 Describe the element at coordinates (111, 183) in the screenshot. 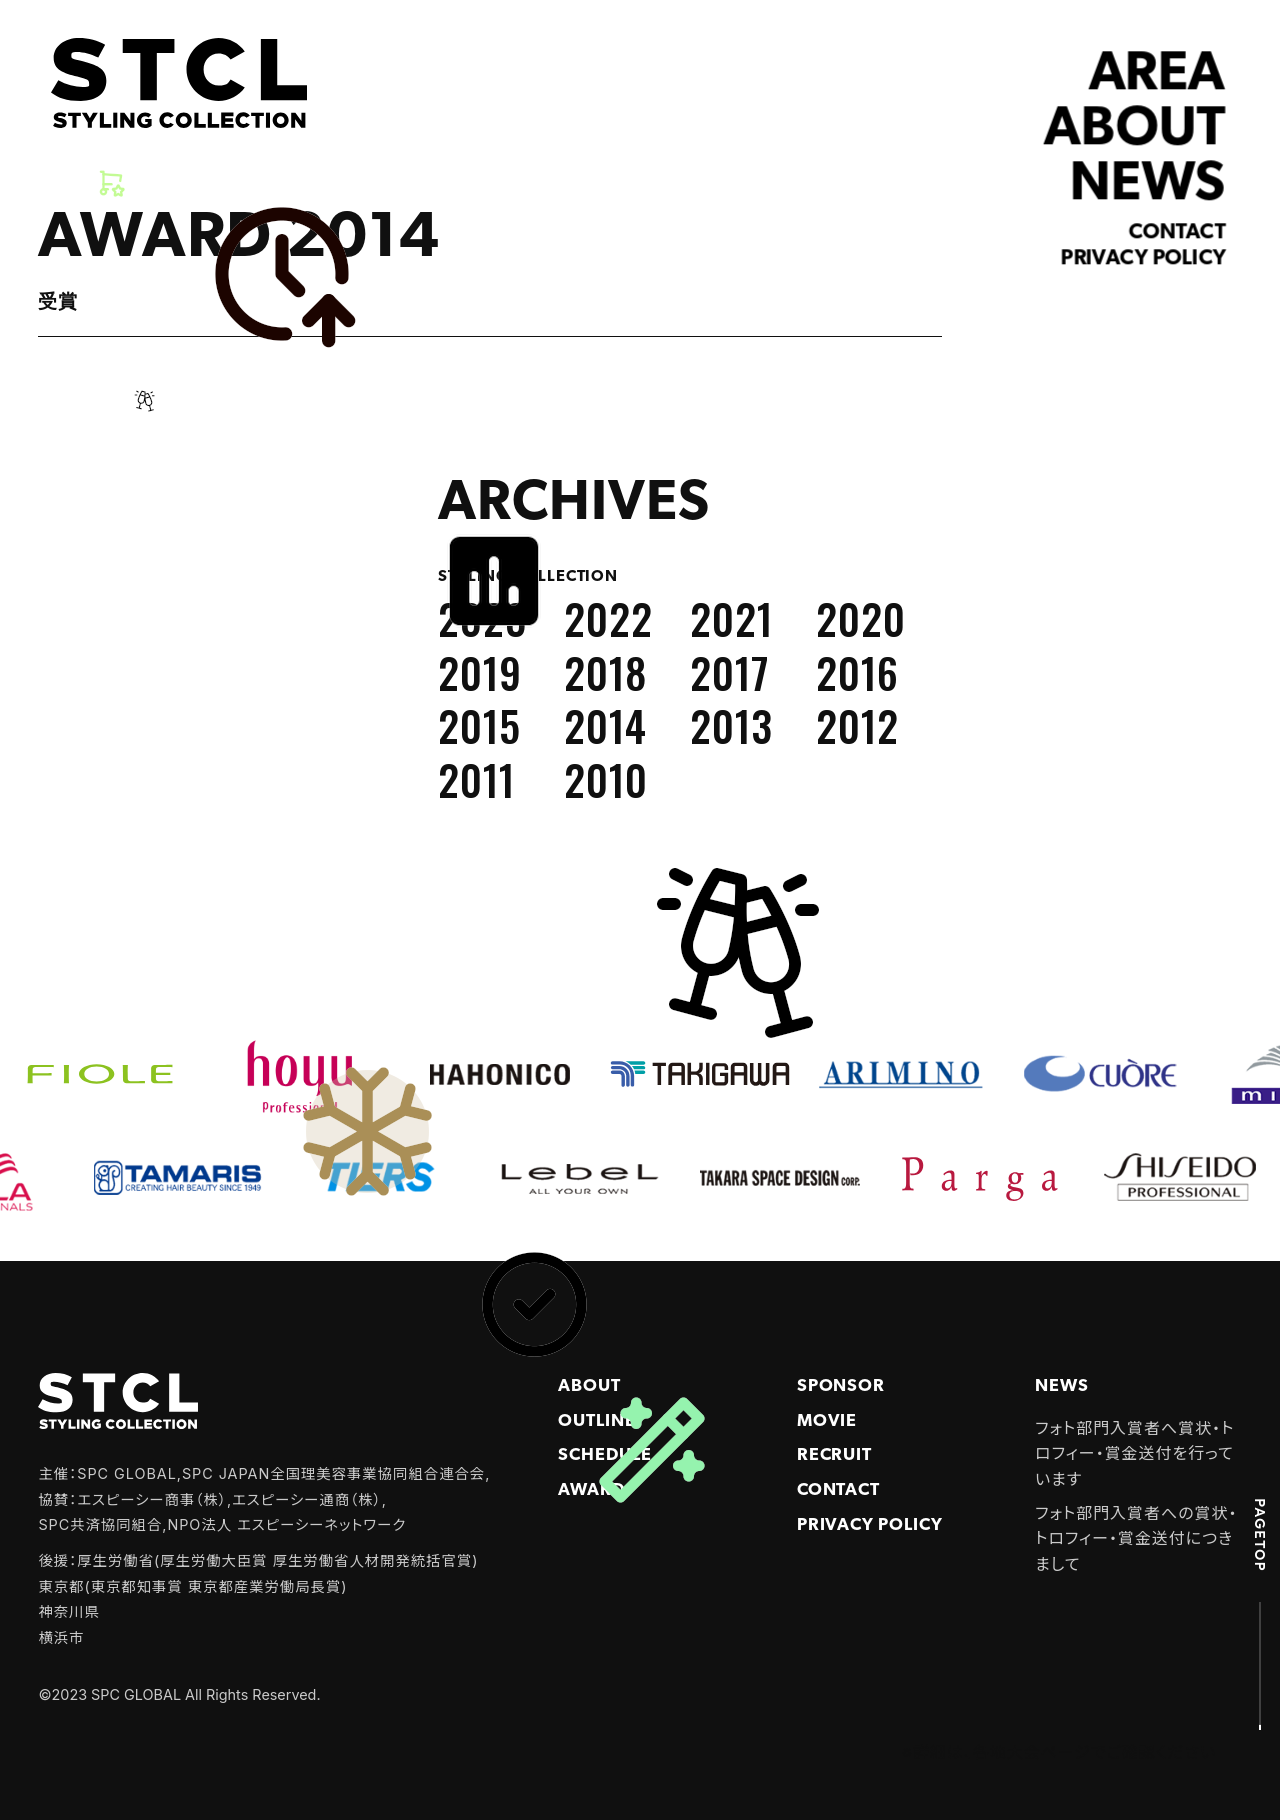

I see `view favorite or starred items in cart` at that location.